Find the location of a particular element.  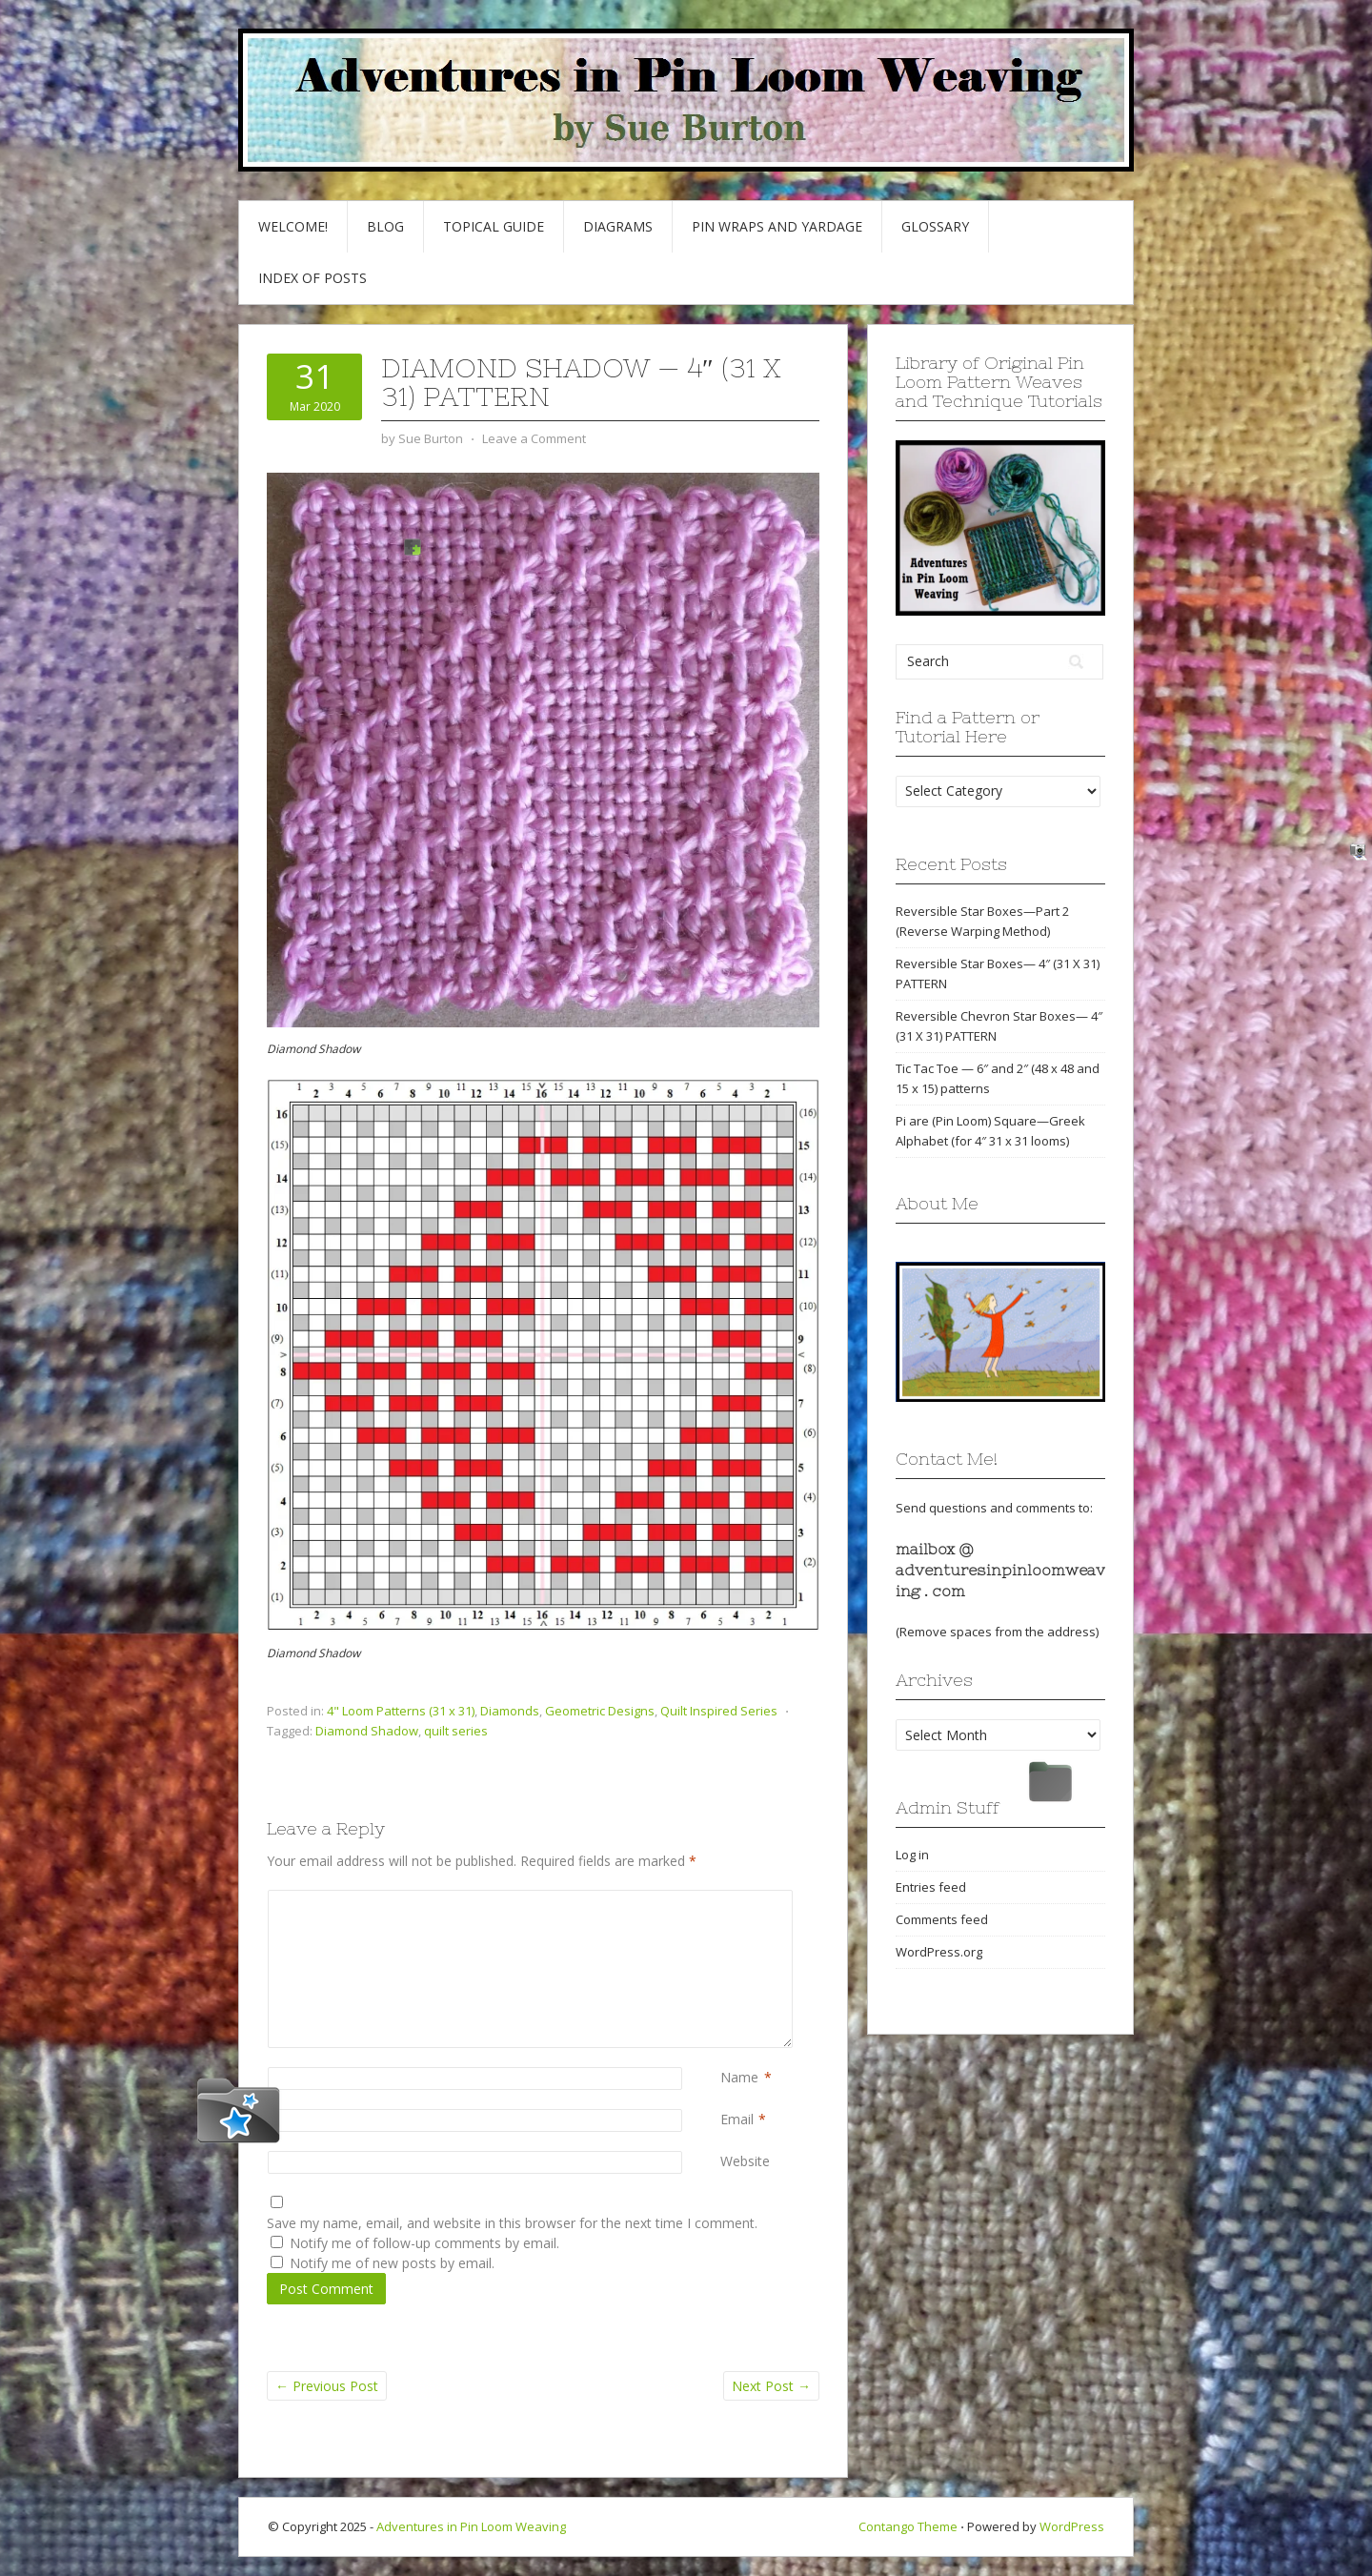

open your Anki flashcard collection folder is located at coordinates (238, 2113).